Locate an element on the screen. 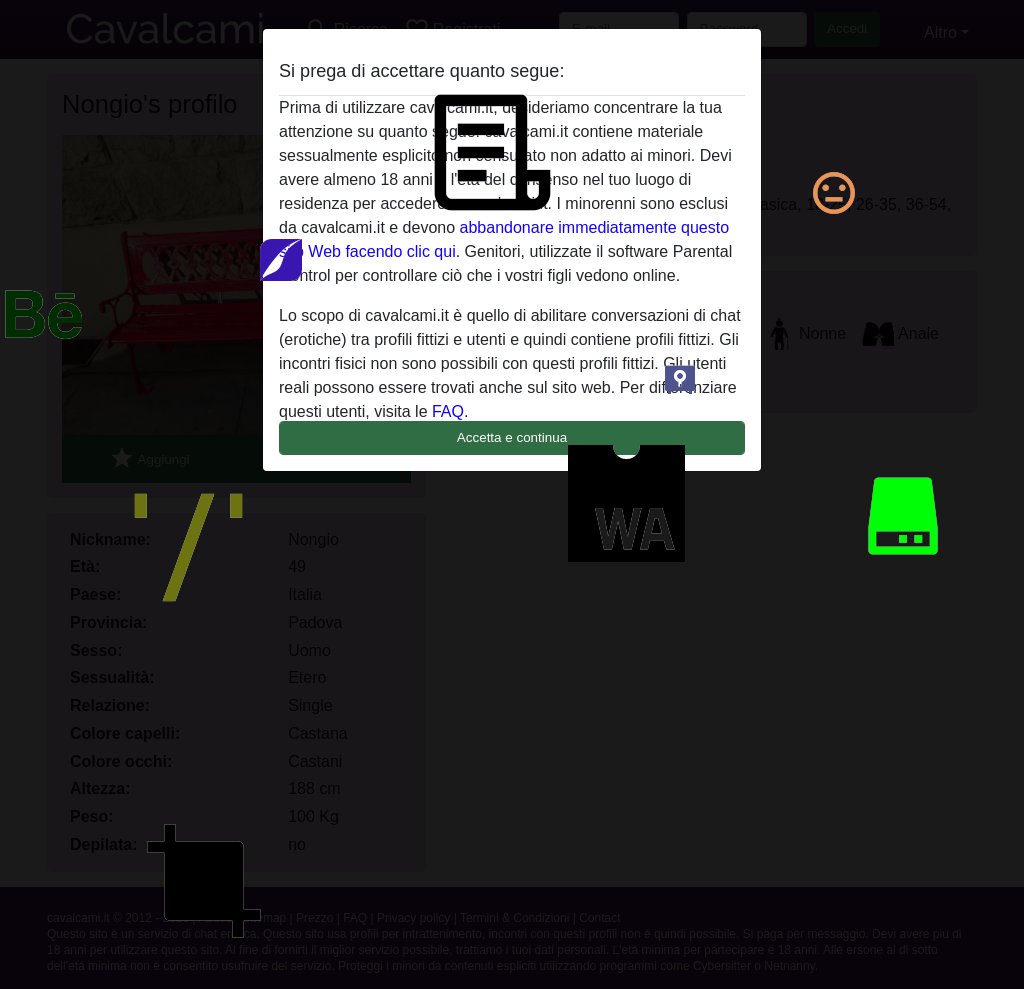 The width and height of the screenshot is (1024, 989). access slash commands menu is located at coordinates (188, 547).